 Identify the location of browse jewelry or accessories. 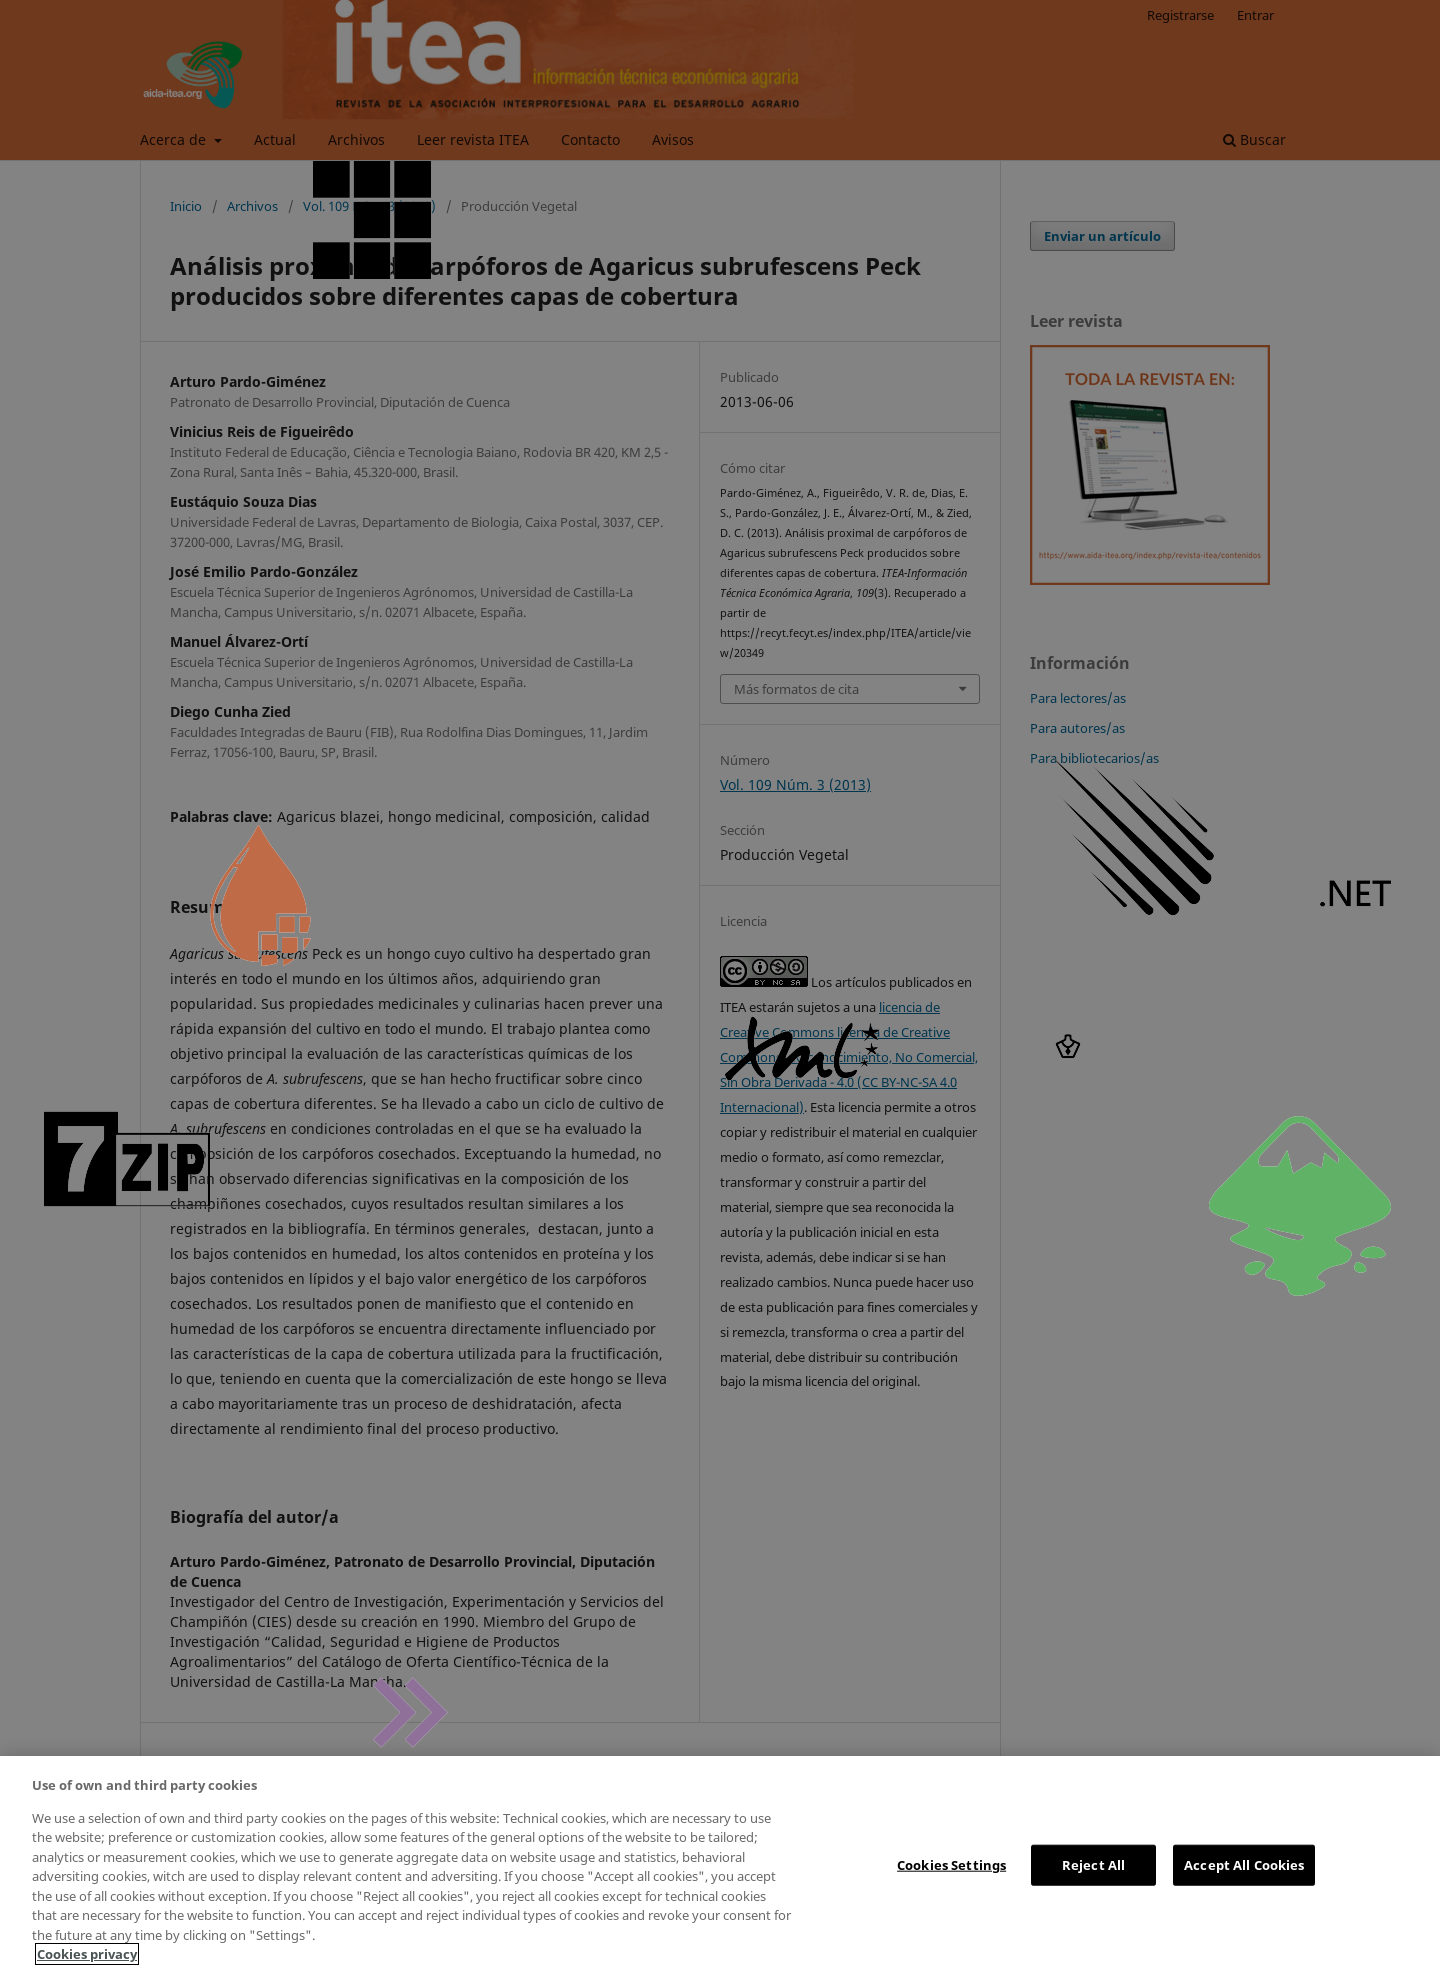
(1068, 1047).